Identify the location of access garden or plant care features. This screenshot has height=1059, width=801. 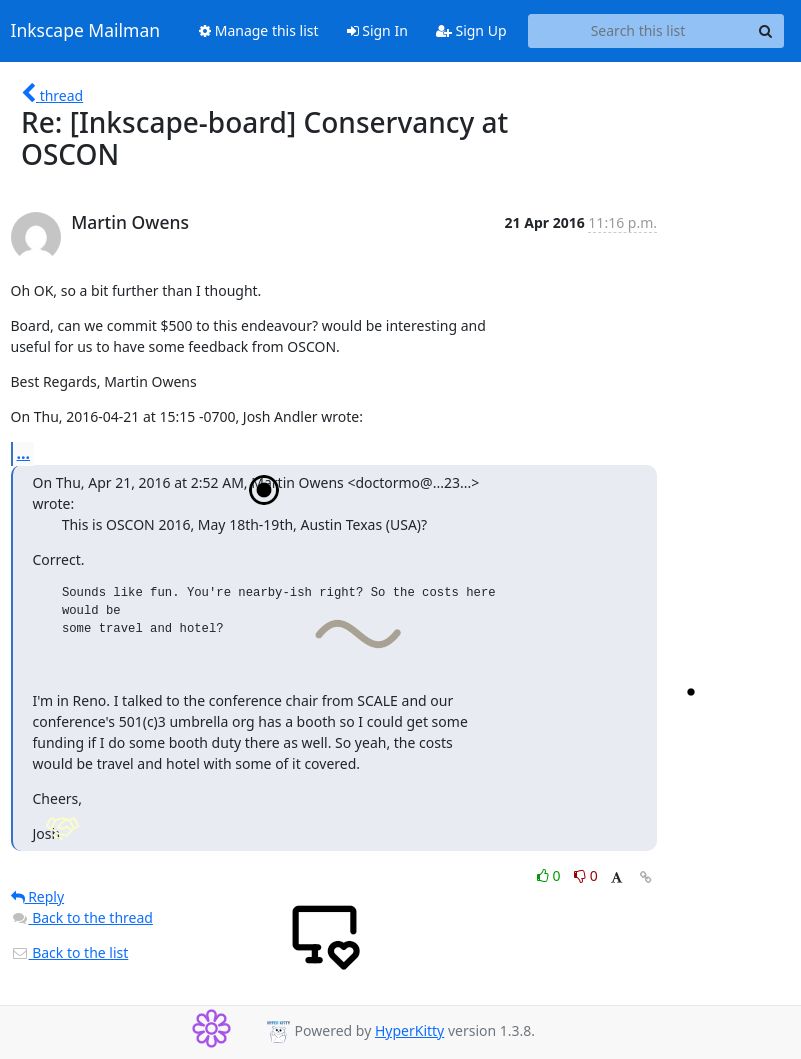
(211, 1028).